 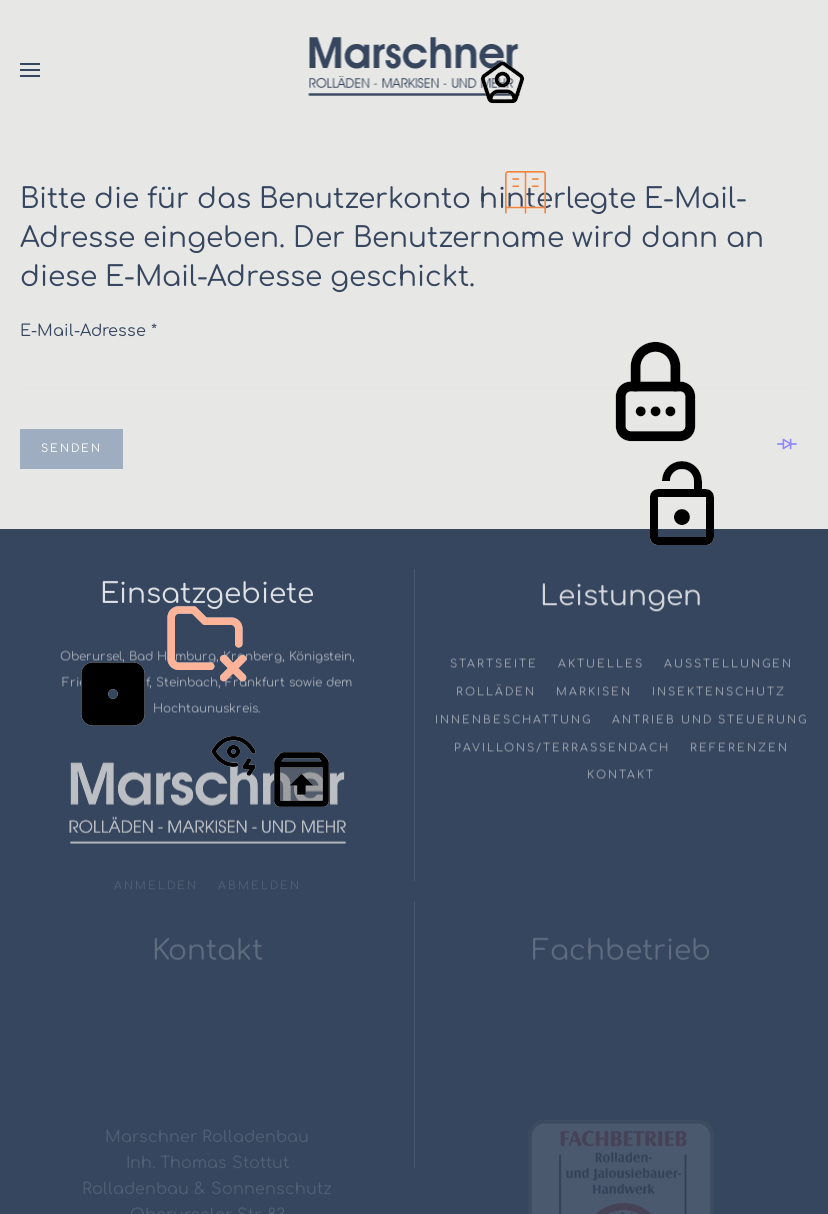 What do you see at coordinates (205, 640) in the screenshot?
I see `delete a folder` at bounding box center [205, 640].